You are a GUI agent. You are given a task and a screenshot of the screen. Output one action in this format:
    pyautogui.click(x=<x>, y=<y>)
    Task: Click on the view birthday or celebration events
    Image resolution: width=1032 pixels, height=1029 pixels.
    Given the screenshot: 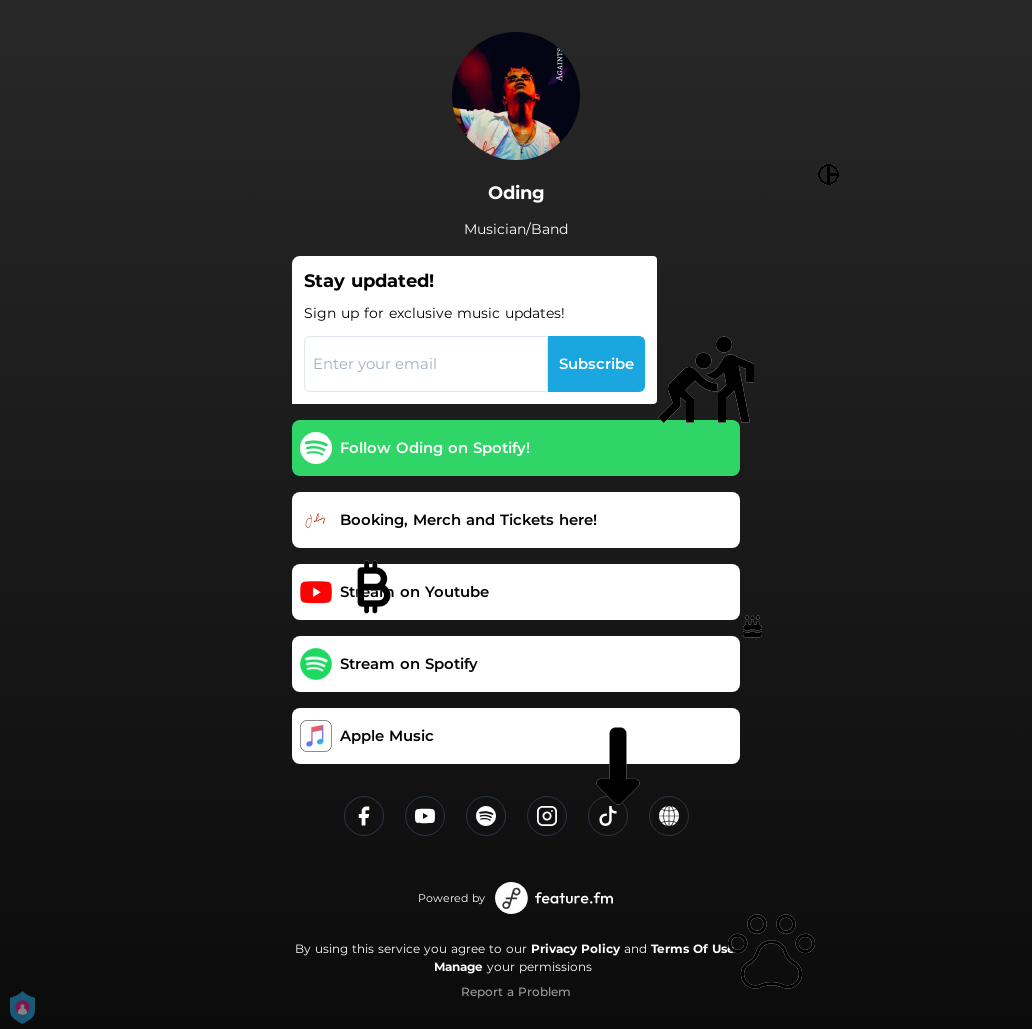 What is the action you would take?
    pyautogui.click(x=752, y=626)
    